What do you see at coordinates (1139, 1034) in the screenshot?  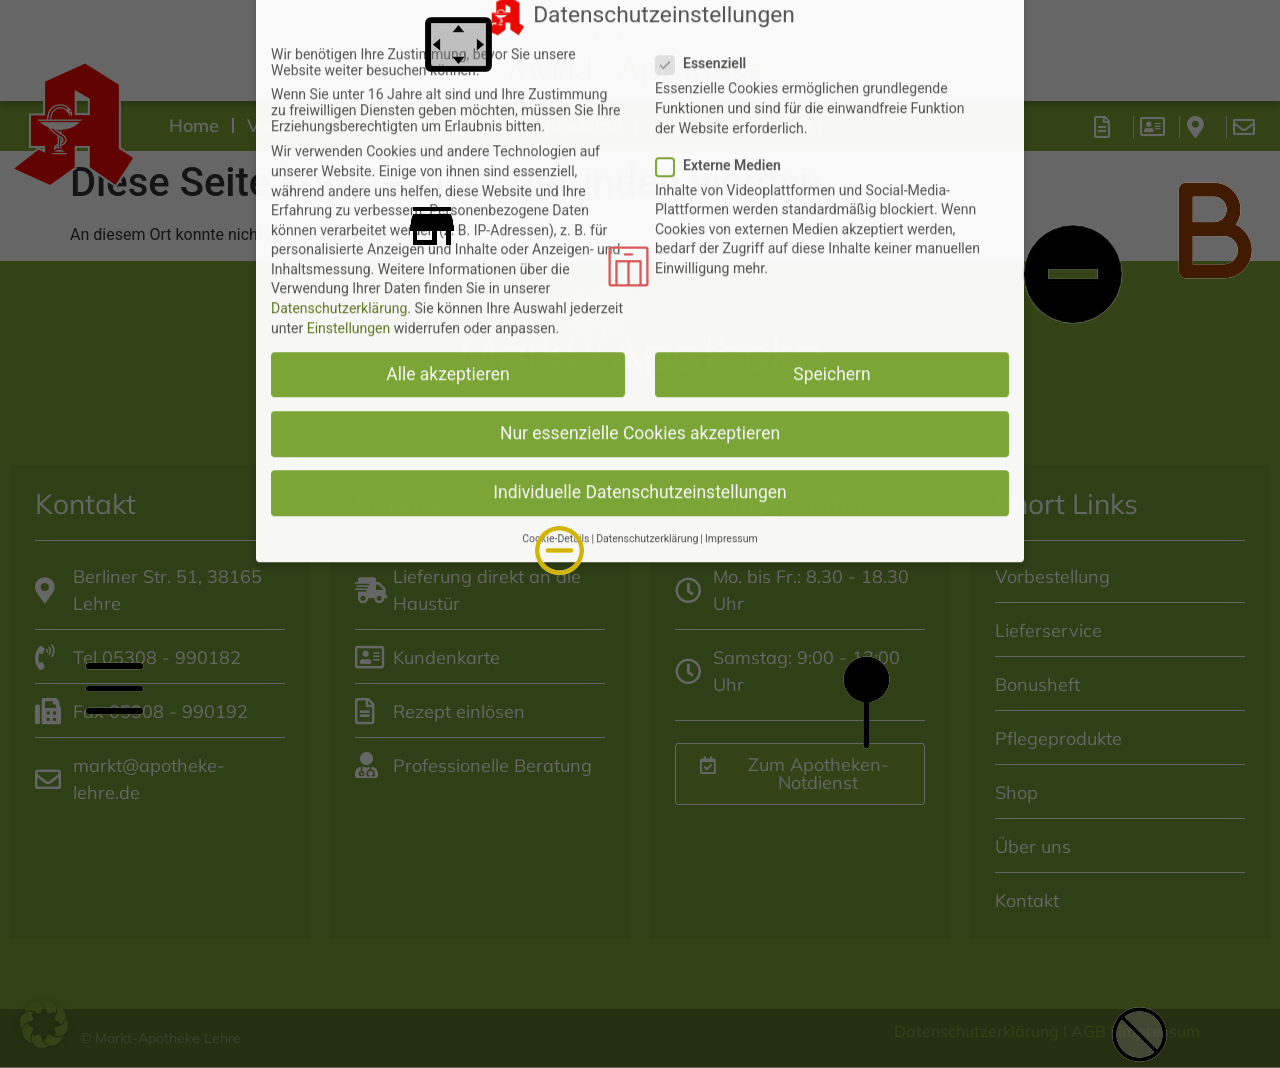 I see `indicates a prohibited or restricted action` at bounding box center [1139, 1034].